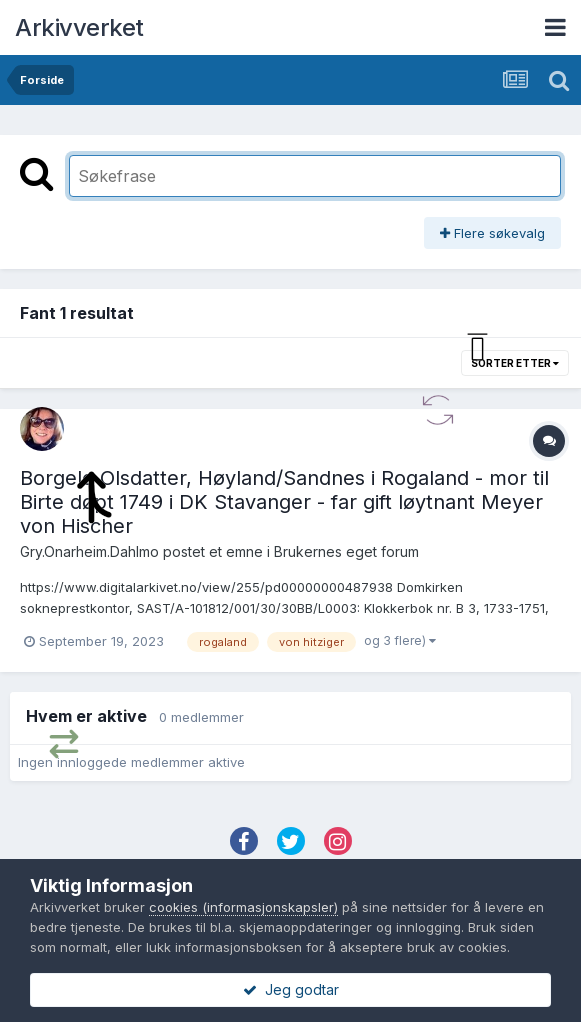 The height and width of the screenshot is (1022, 581). What do you see at coordinates (438, 410) in the screenshot?
I see `refresh or reload content` at bounding box center [438, 410].